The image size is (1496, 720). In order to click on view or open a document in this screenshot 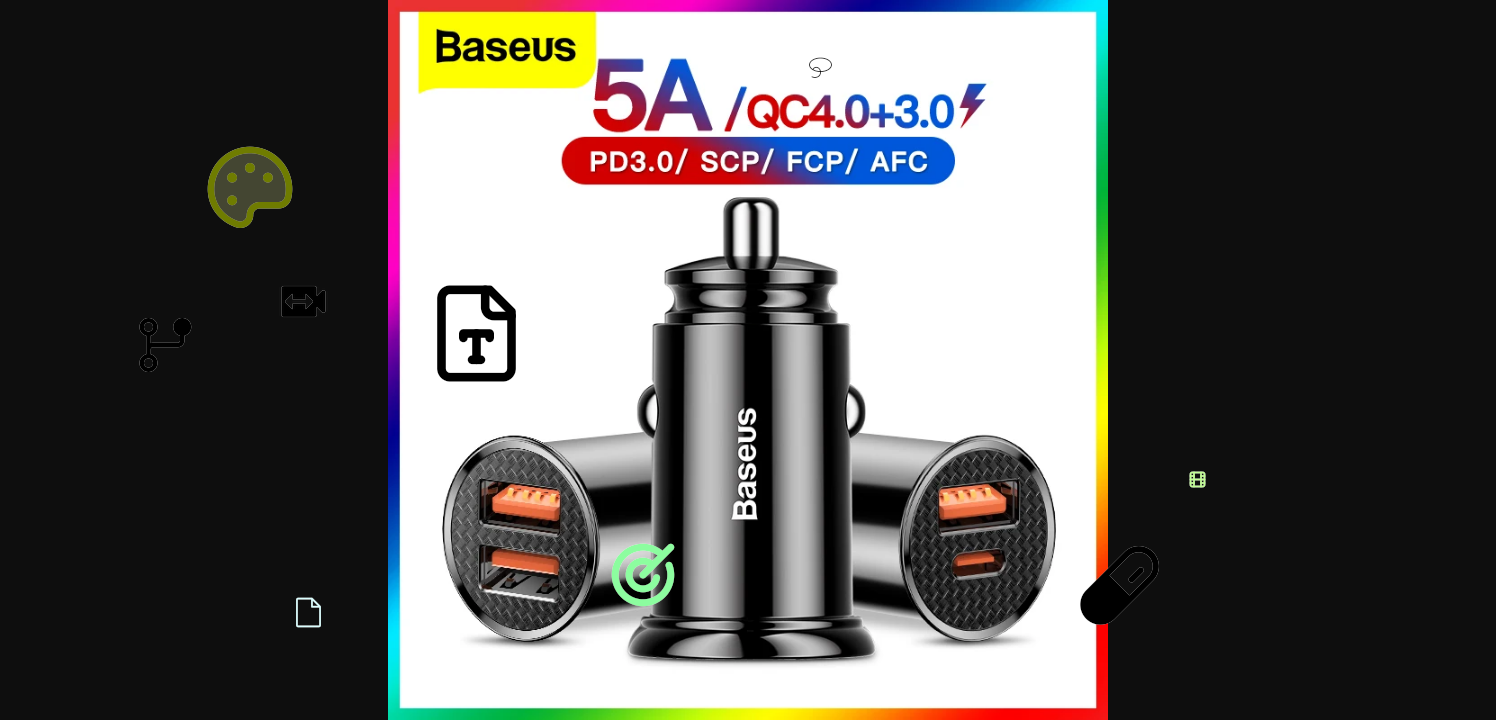, I will do `click(308, 612)`.